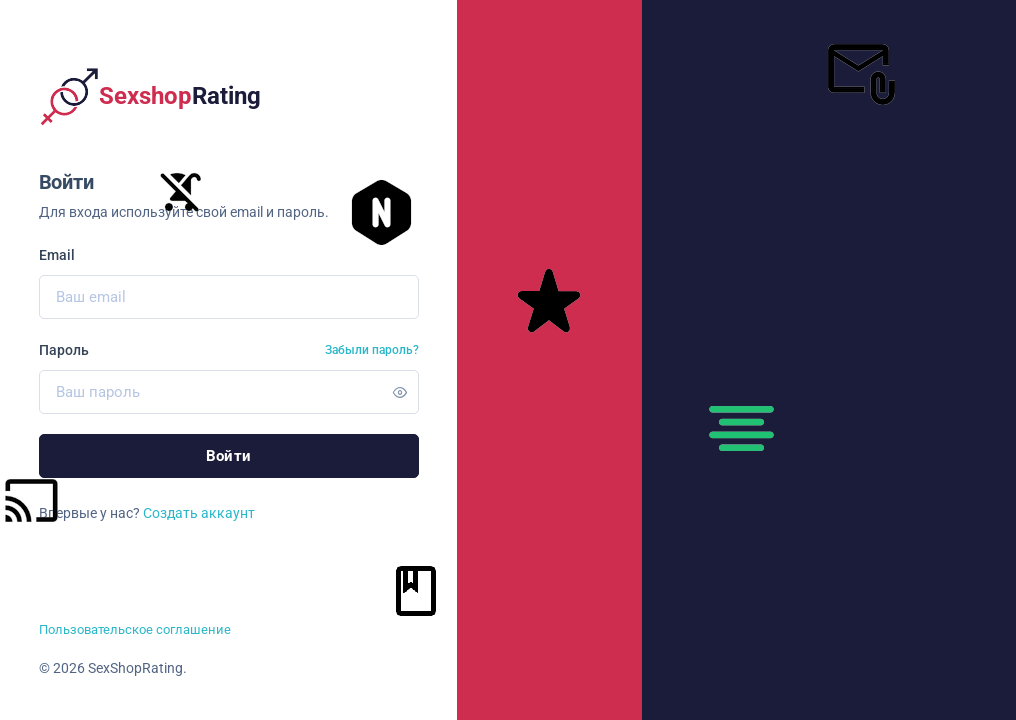 The width and height of the screenshot is (1016, 720). Describe the element at coordinates (741, 428) in the screenshot. I see `center-align text or content` at that location.